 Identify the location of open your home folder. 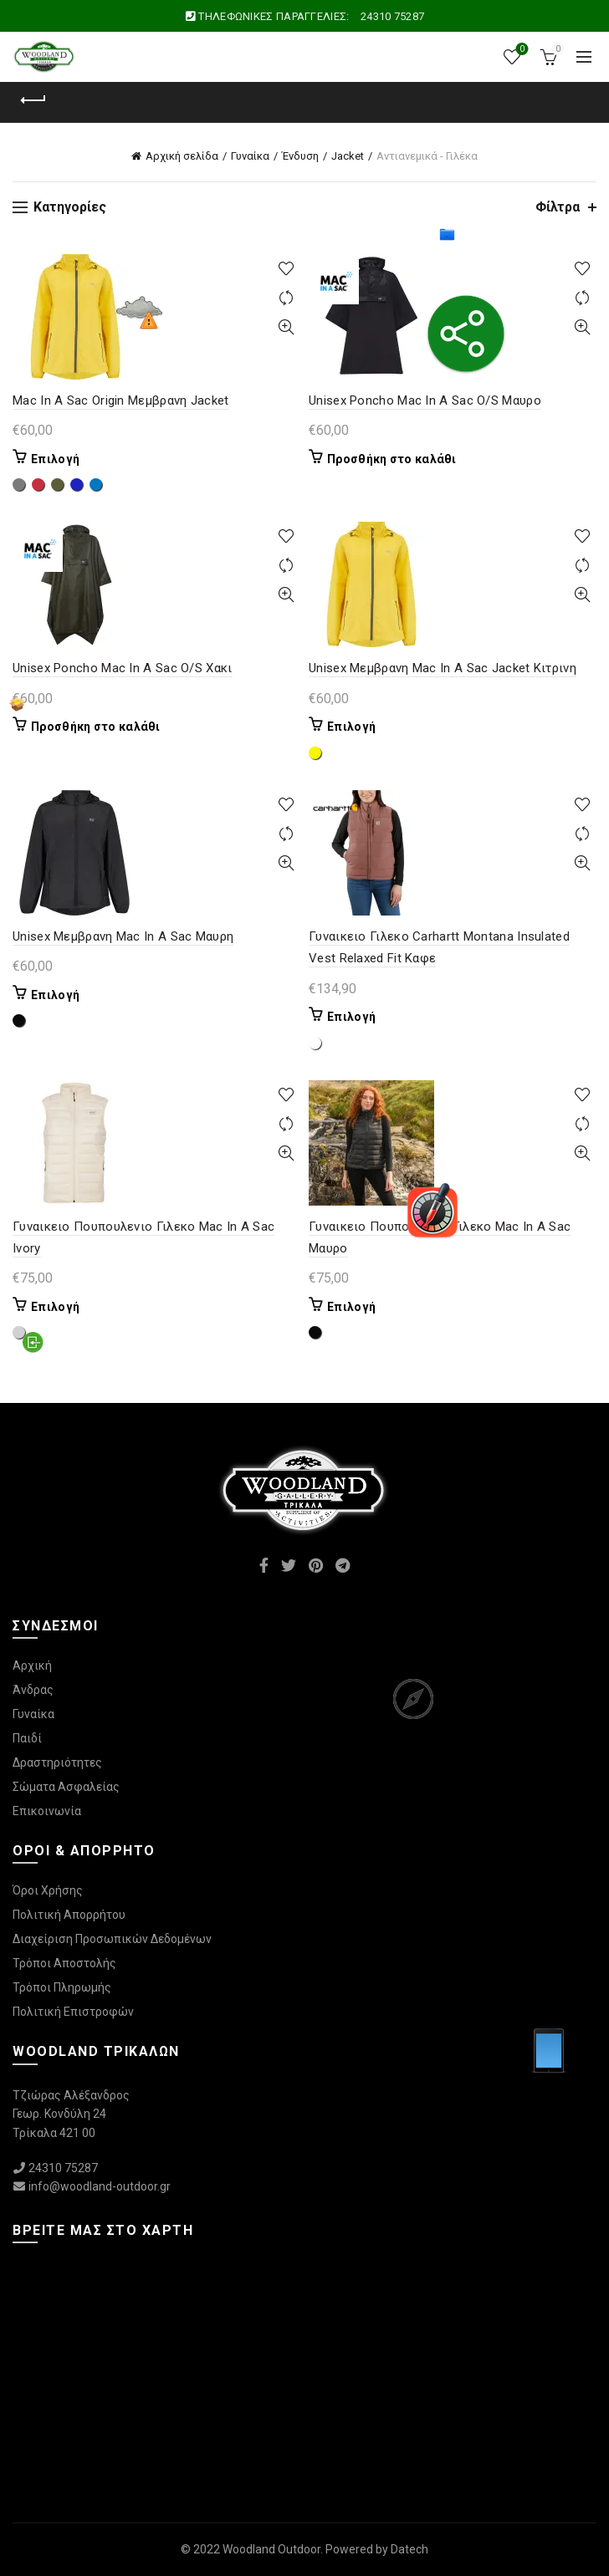
(447, 234).